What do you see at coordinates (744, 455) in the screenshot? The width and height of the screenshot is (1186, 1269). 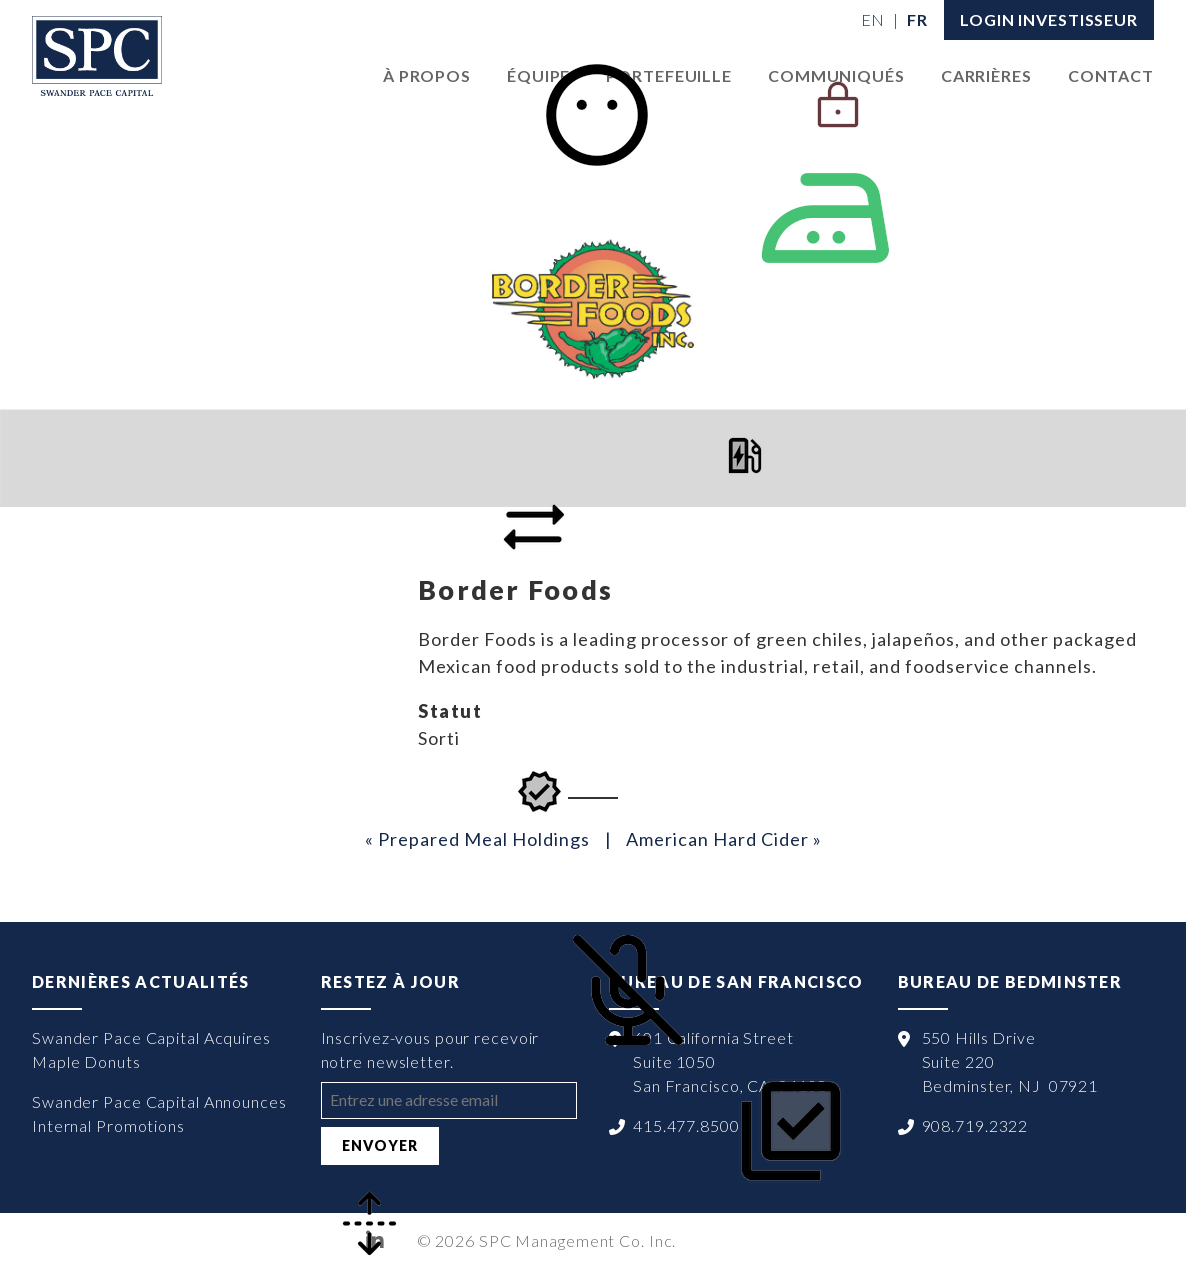 I see `find nearby electric vehicle charging stations` at bounding box center [744, 455].